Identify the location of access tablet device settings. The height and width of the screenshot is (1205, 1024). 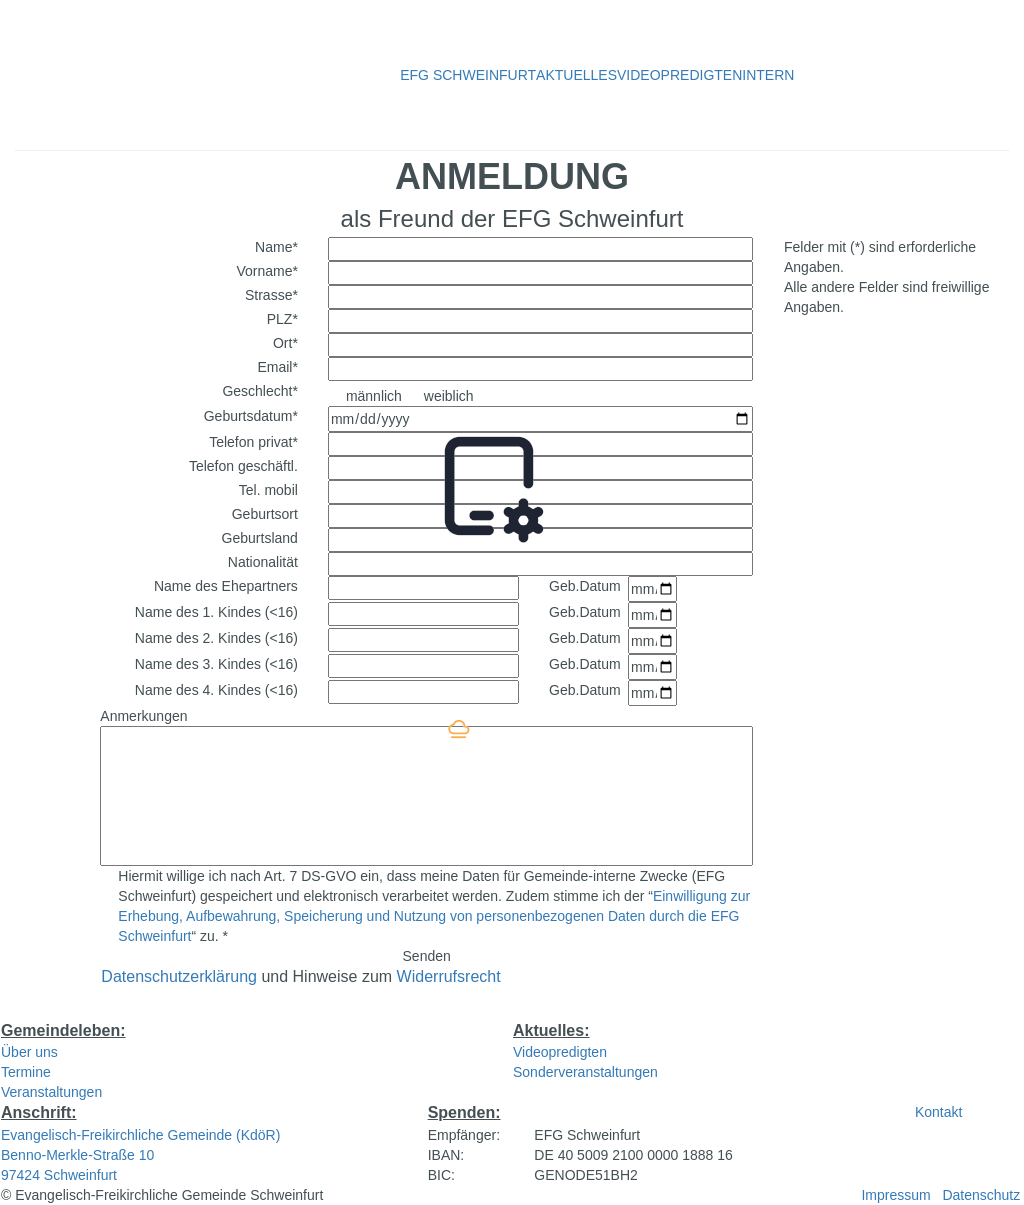
(489, 486).